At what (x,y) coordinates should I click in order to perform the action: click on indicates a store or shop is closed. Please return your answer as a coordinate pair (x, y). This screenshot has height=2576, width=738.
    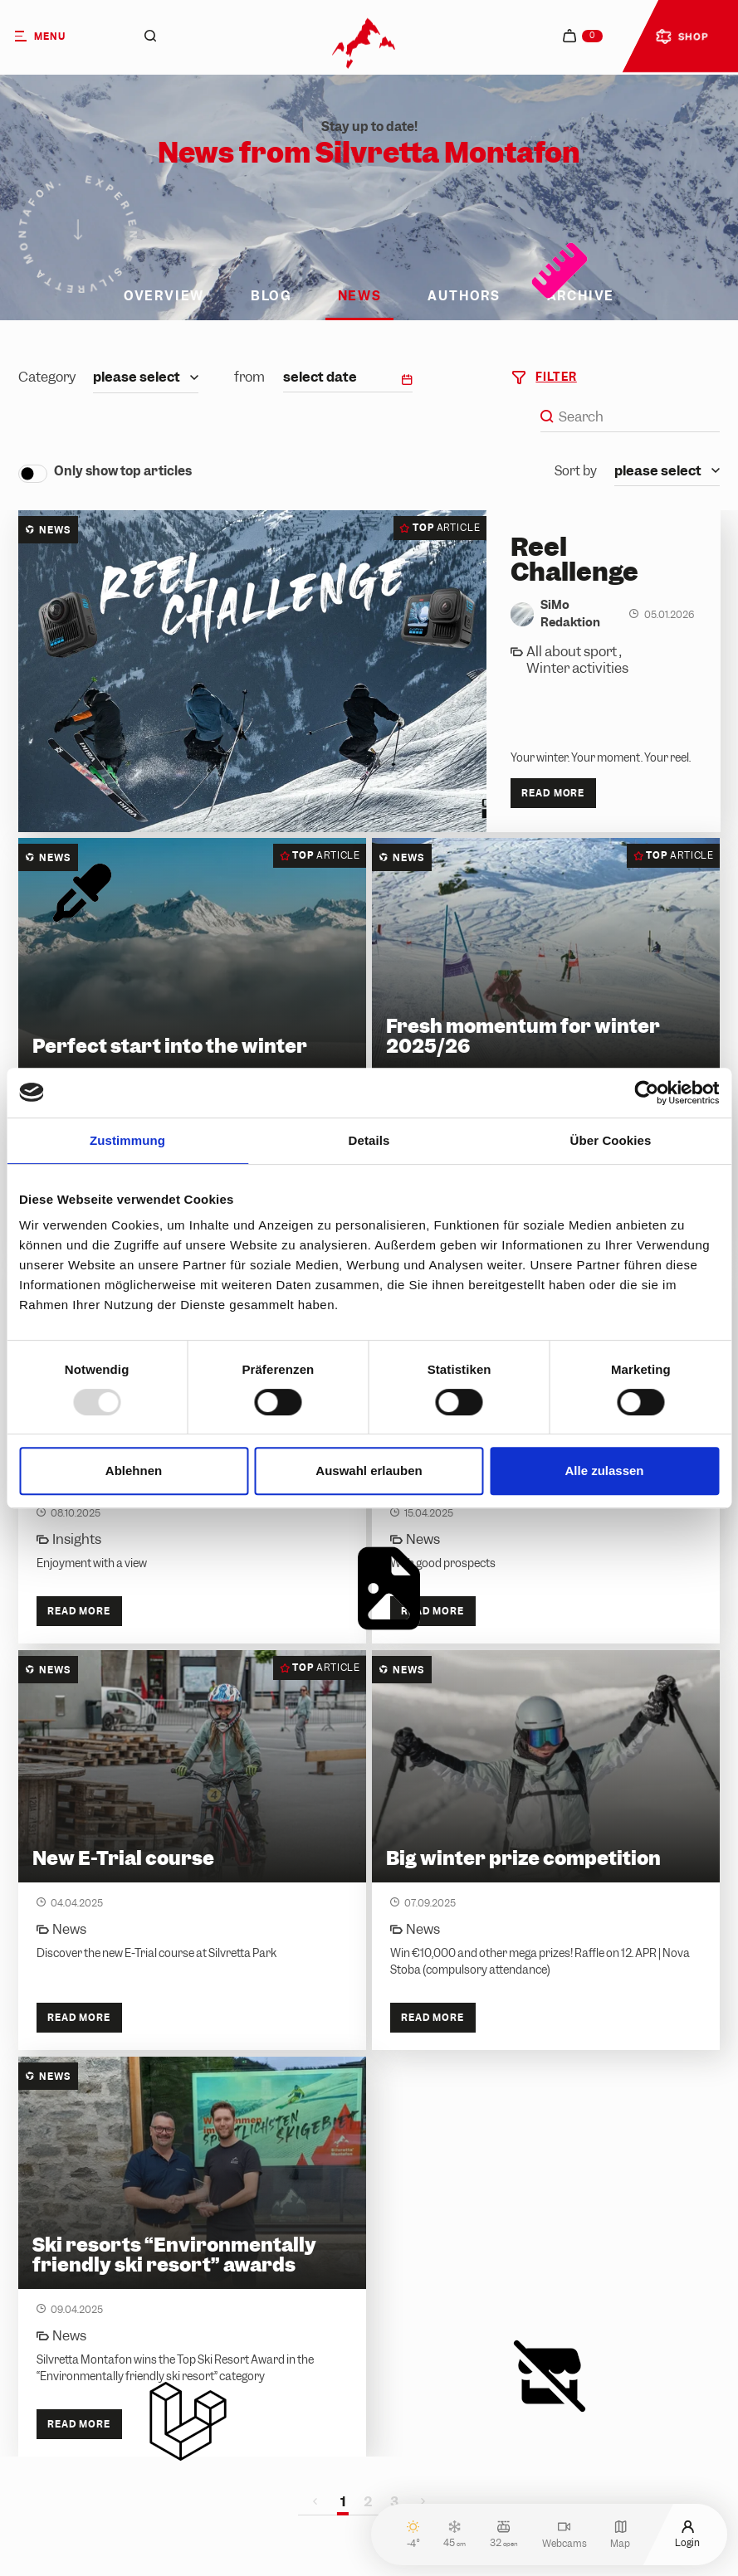
    Looking at the image, I should click on (550, 2376).